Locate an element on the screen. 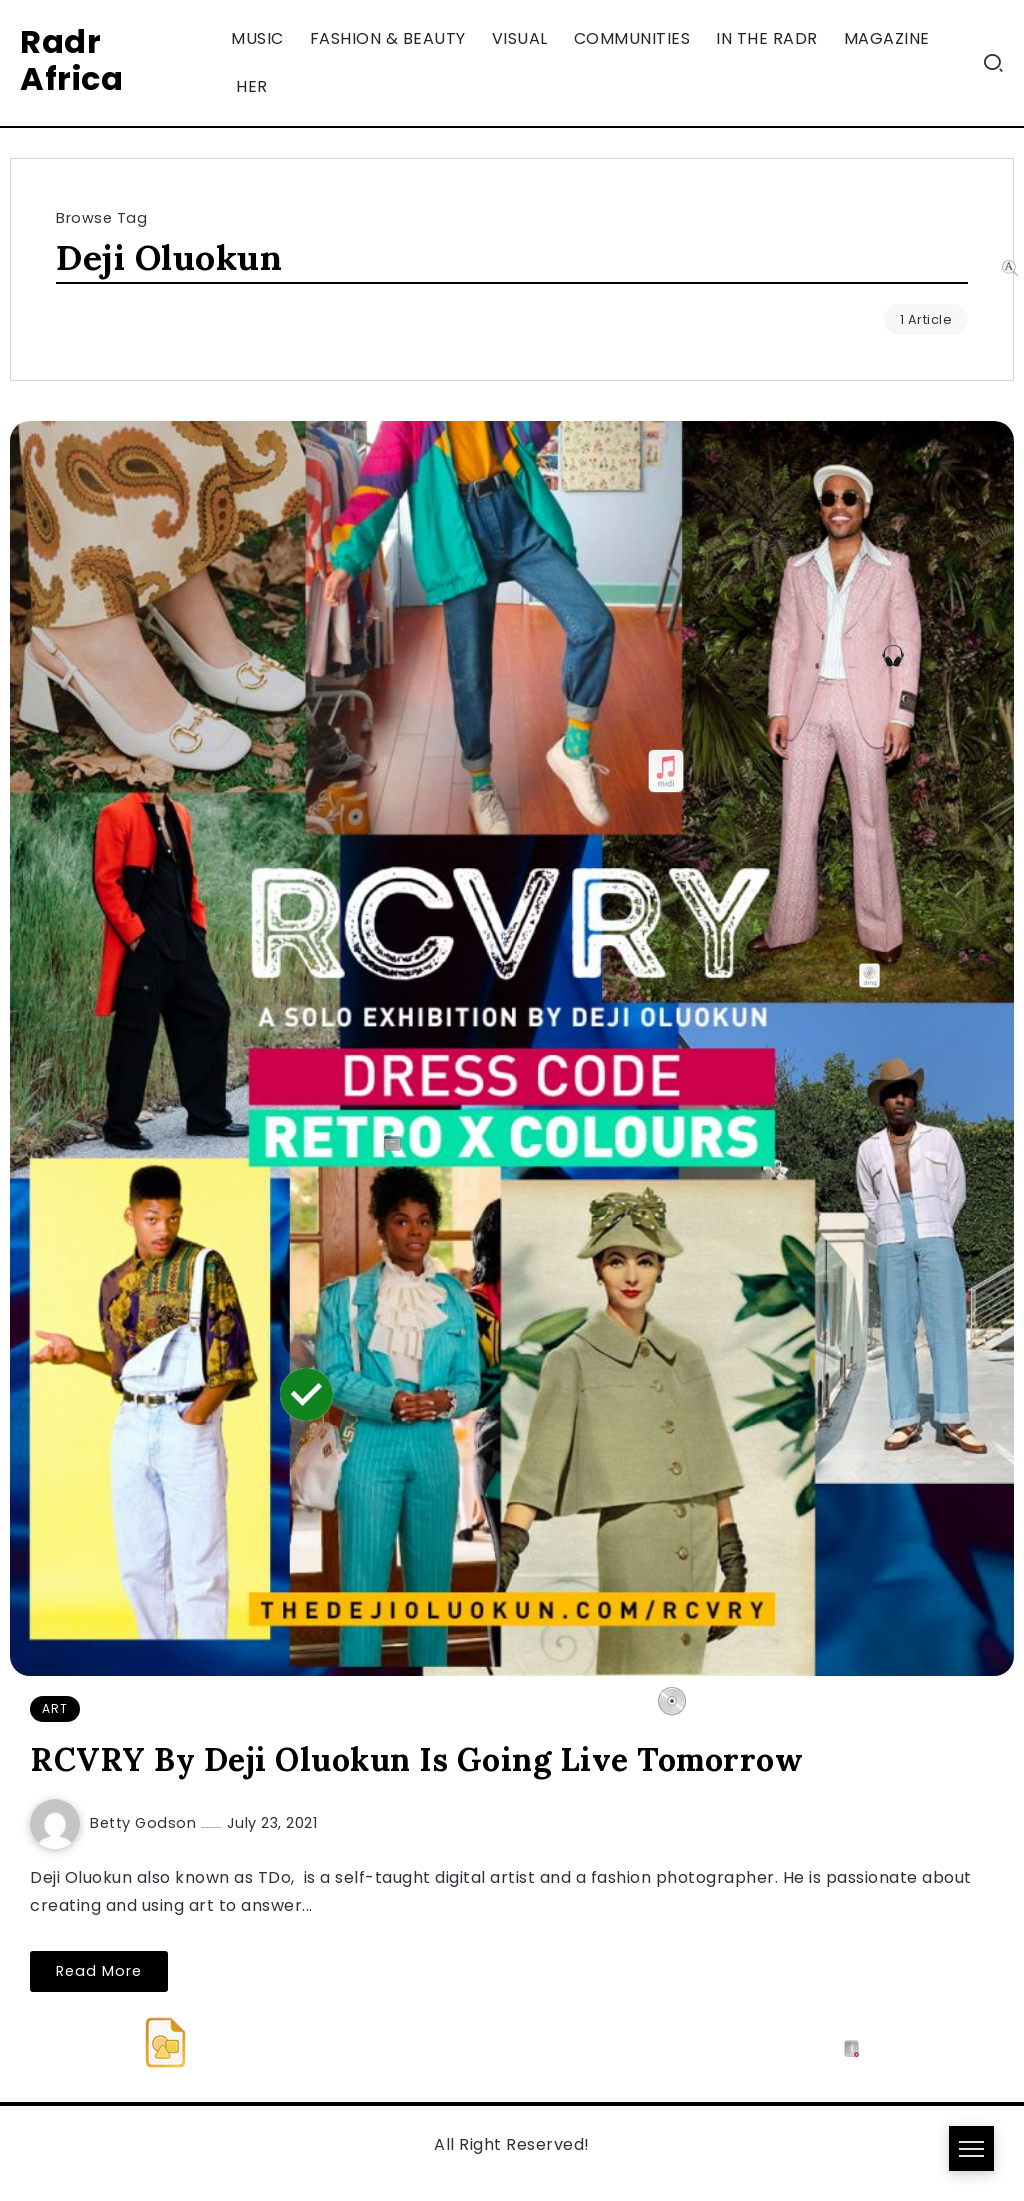 This screenshot has height=2201, width=1024. confirm or accept a calculation is located at coordinates (306, 1394).